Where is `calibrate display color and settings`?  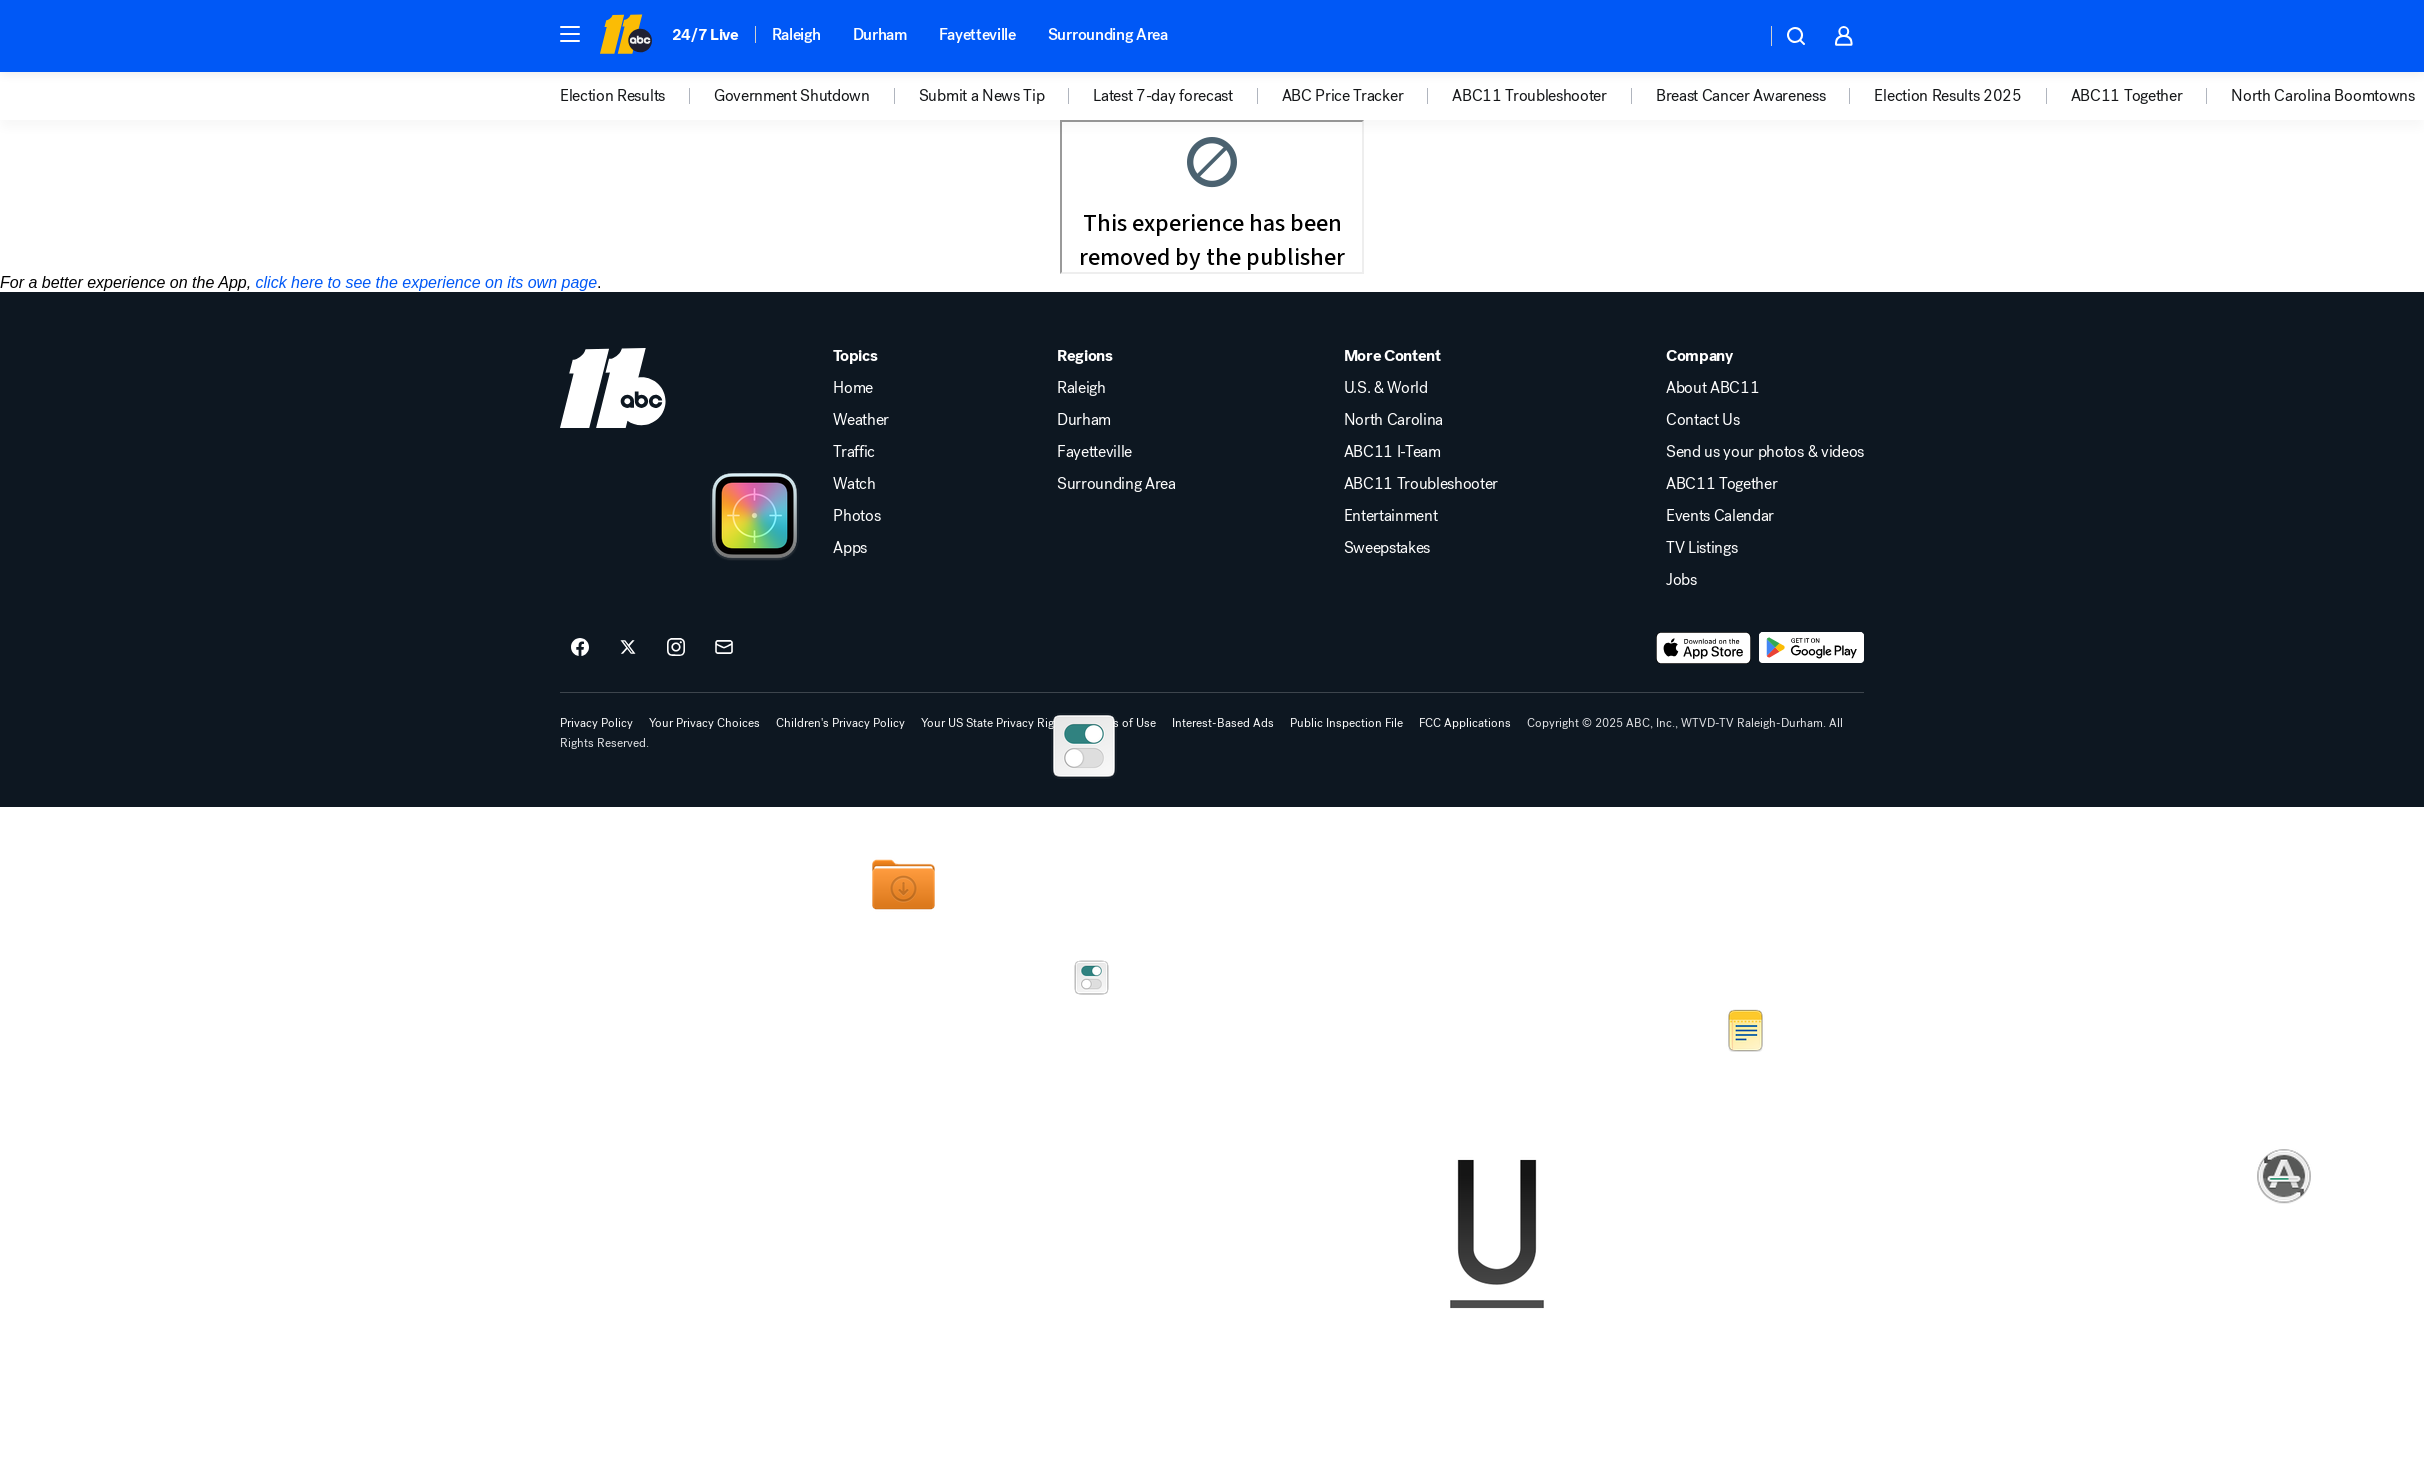
calibrate display color and settings is located at coordinates (754, 515).